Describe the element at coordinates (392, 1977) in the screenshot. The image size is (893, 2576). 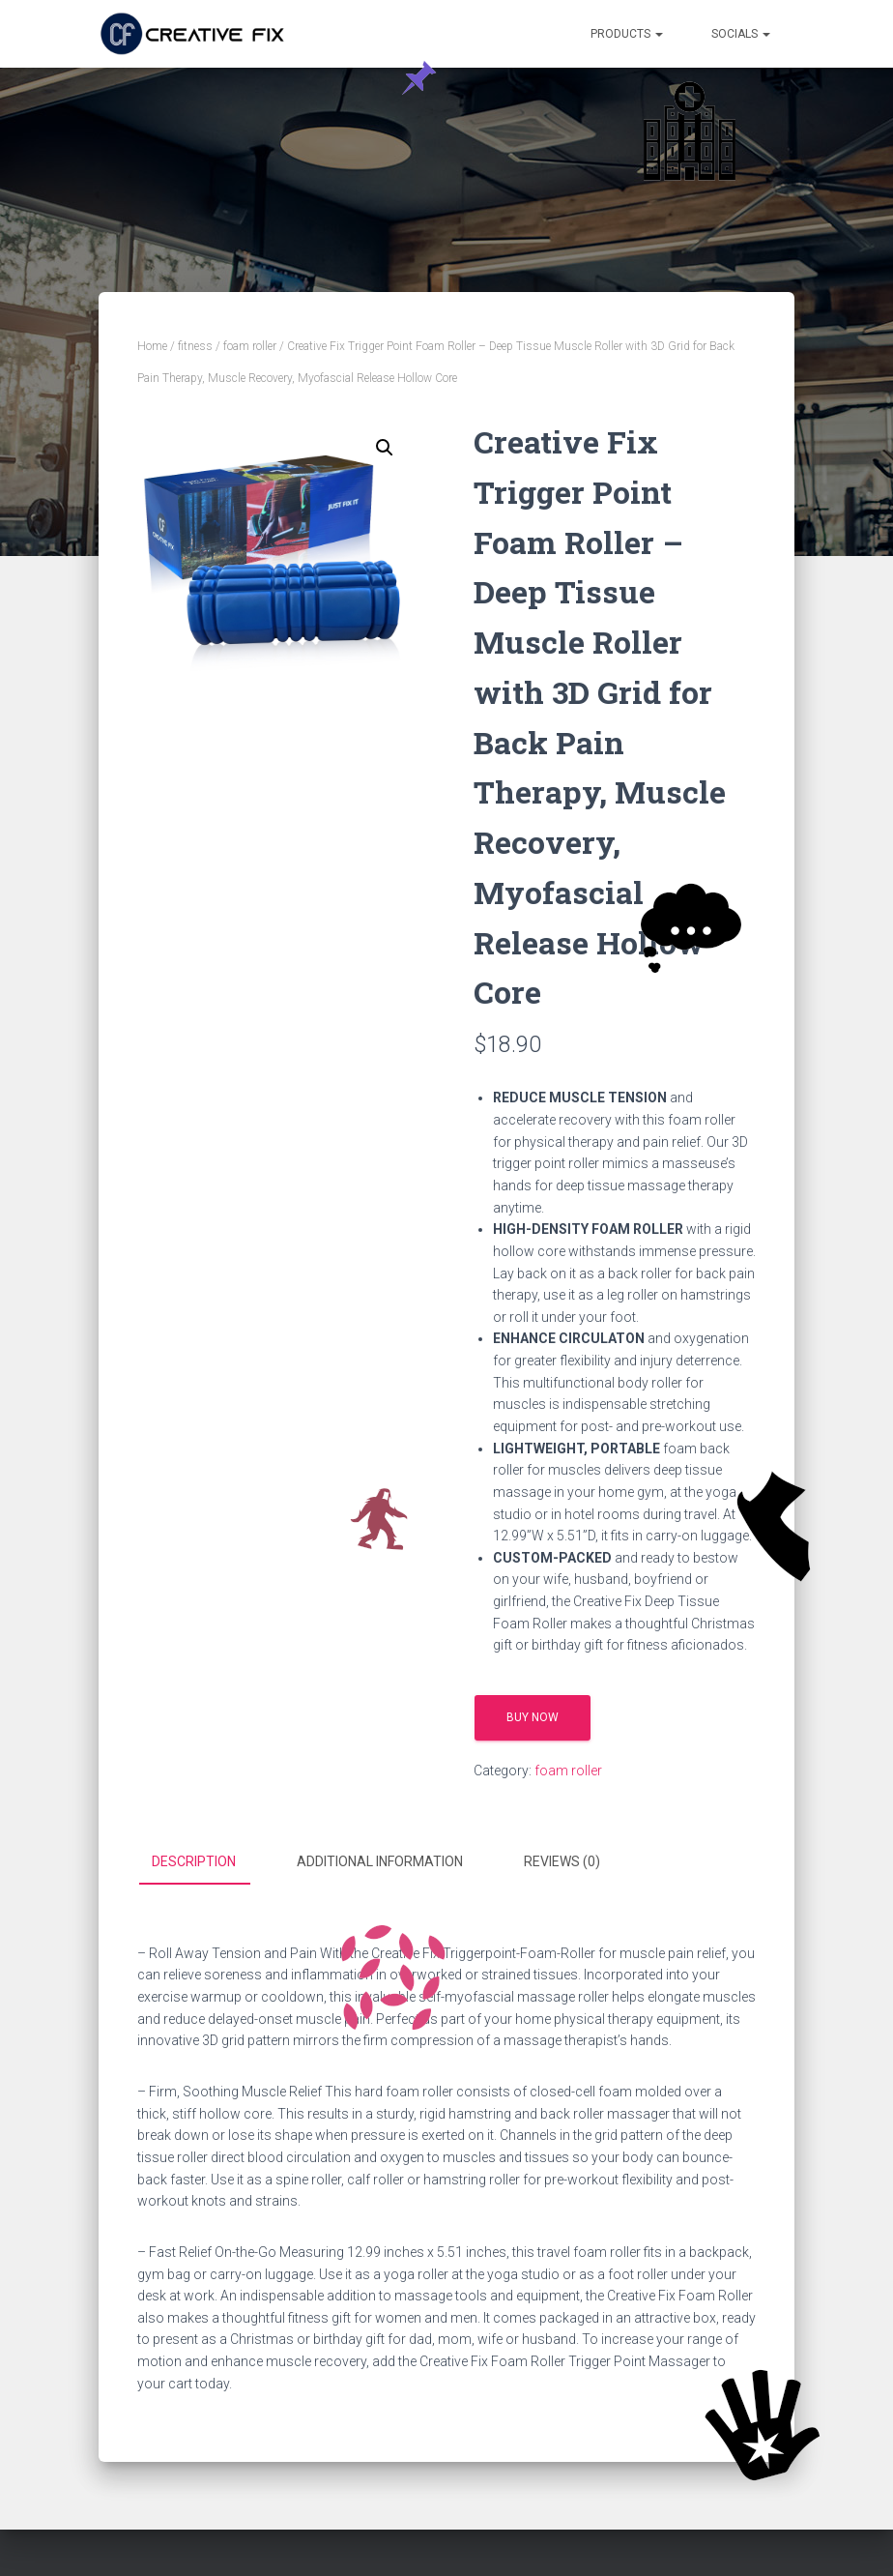
I see `sesame seeds ingredient or allergen indicator` at that location.